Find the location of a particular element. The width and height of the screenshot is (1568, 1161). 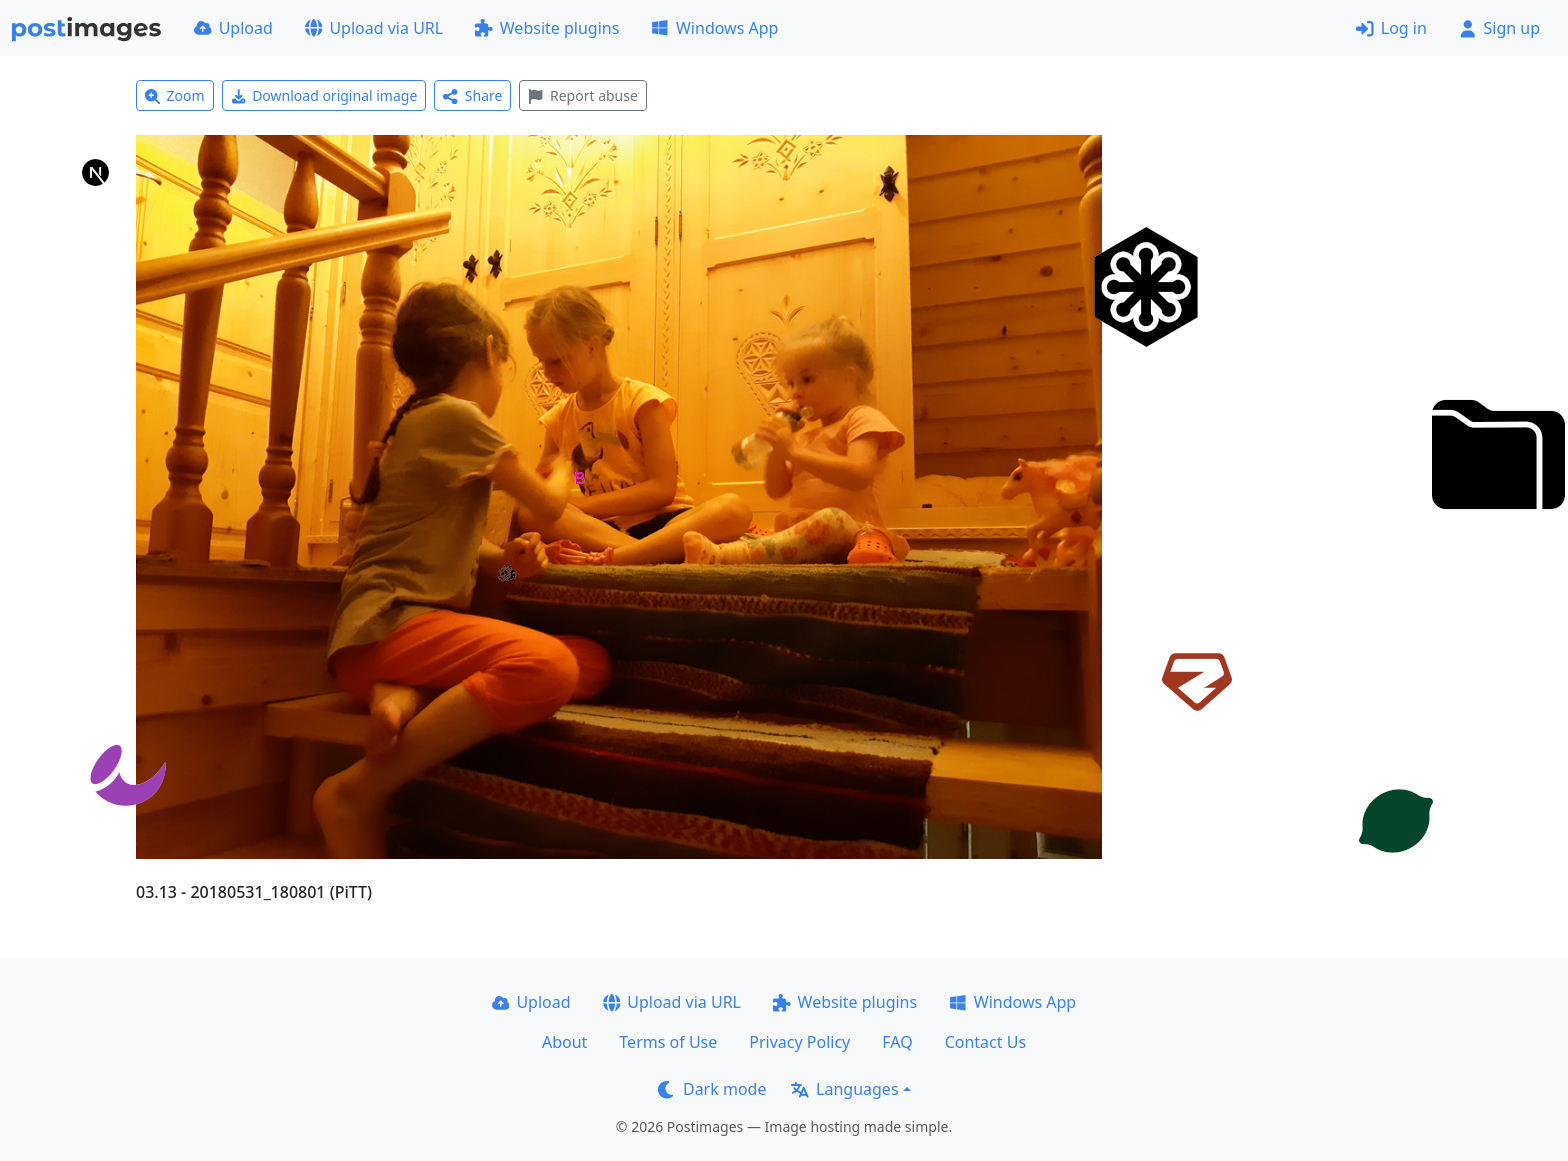

zod typescript validation library logo is located at coordinates (1197, 682).